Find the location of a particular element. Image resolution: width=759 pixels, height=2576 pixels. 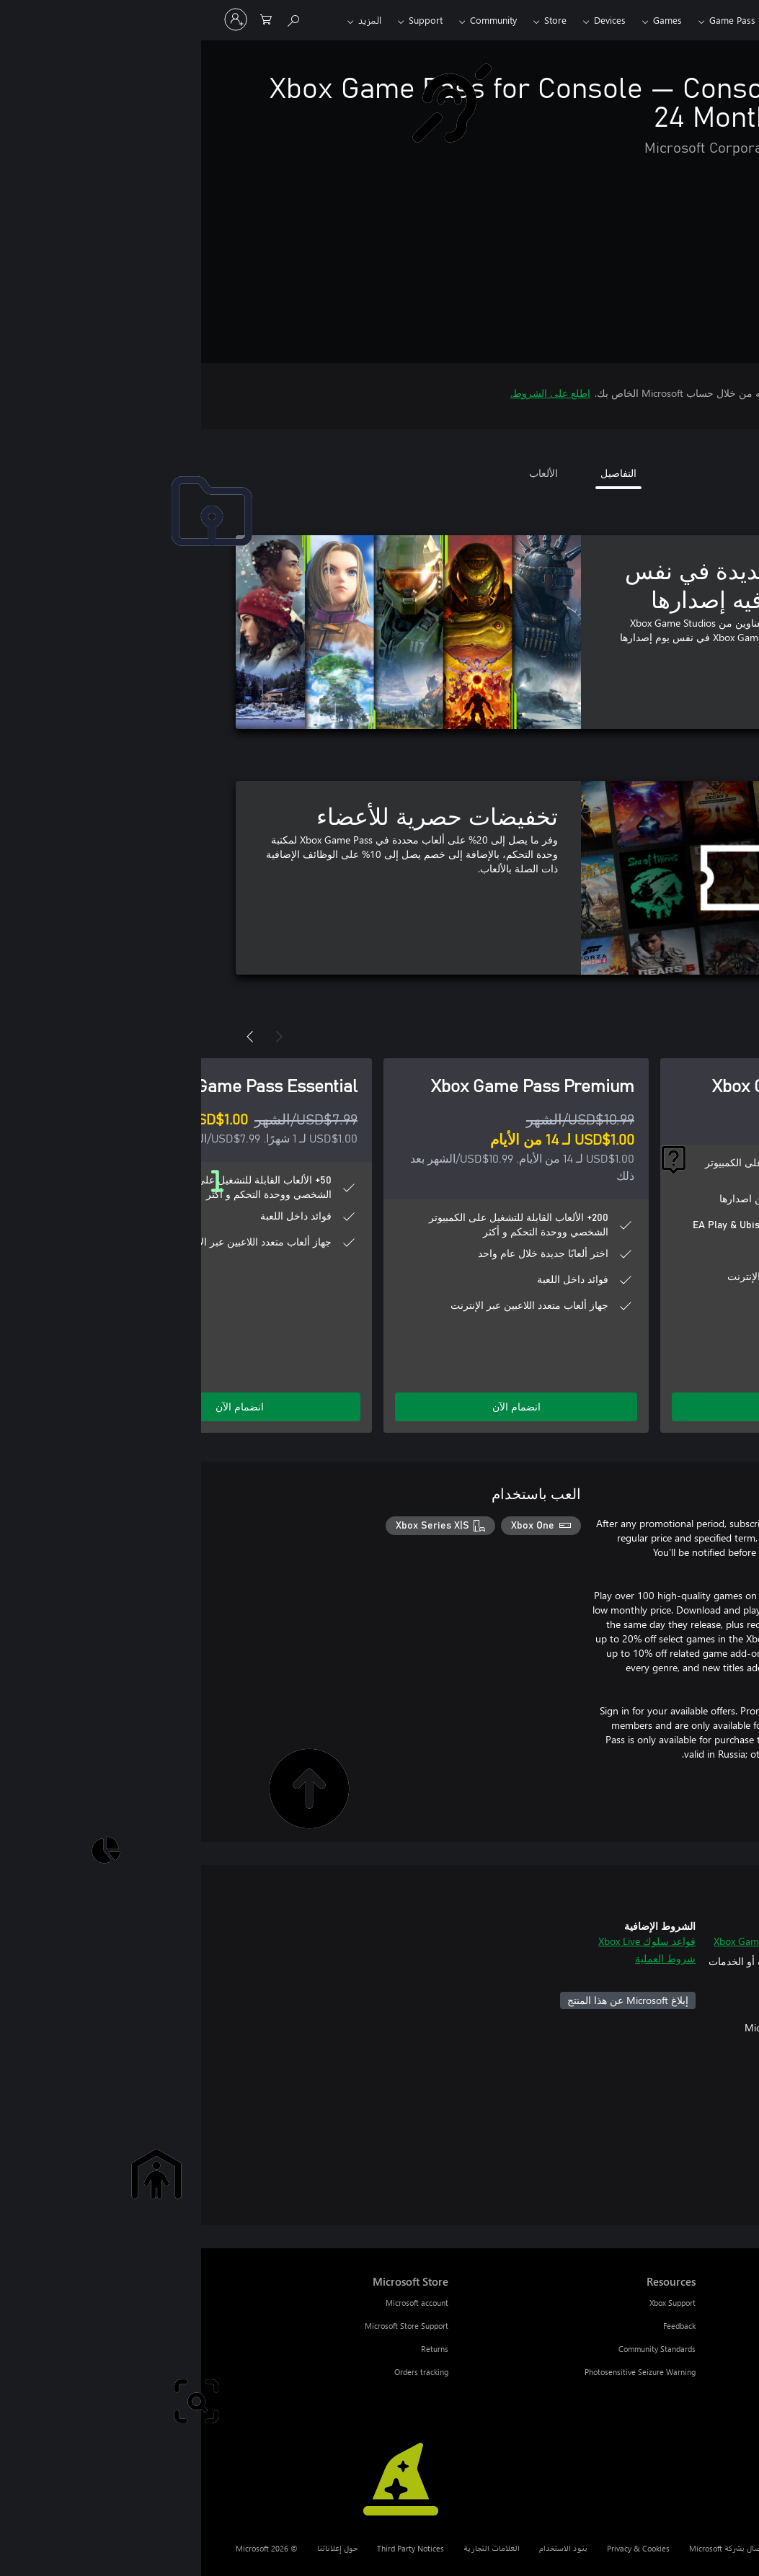

access wizard or magic-themed features is located at coordinates (401, 2478).